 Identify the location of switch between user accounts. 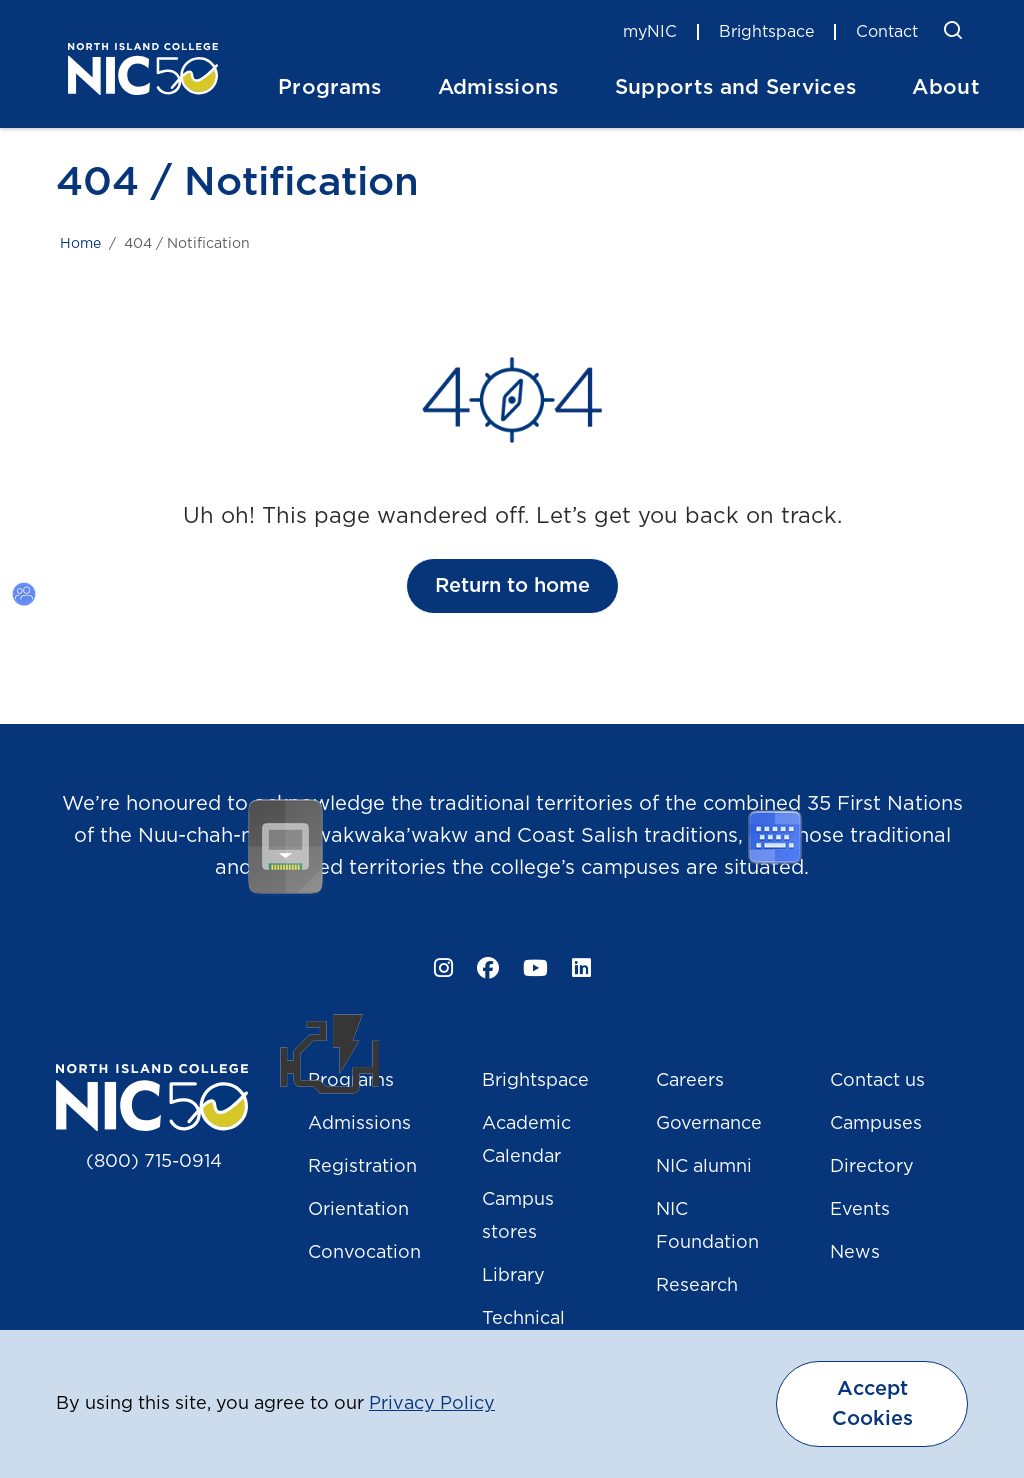
(24, 594).